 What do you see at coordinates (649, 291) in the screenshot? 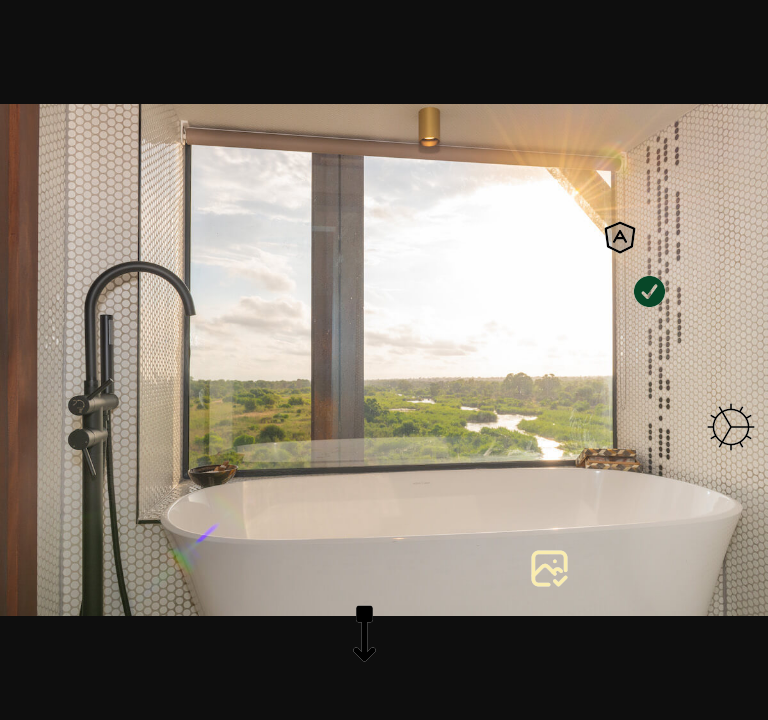
I see `indicates successful completion of an action` at bounding box center [649, 291].